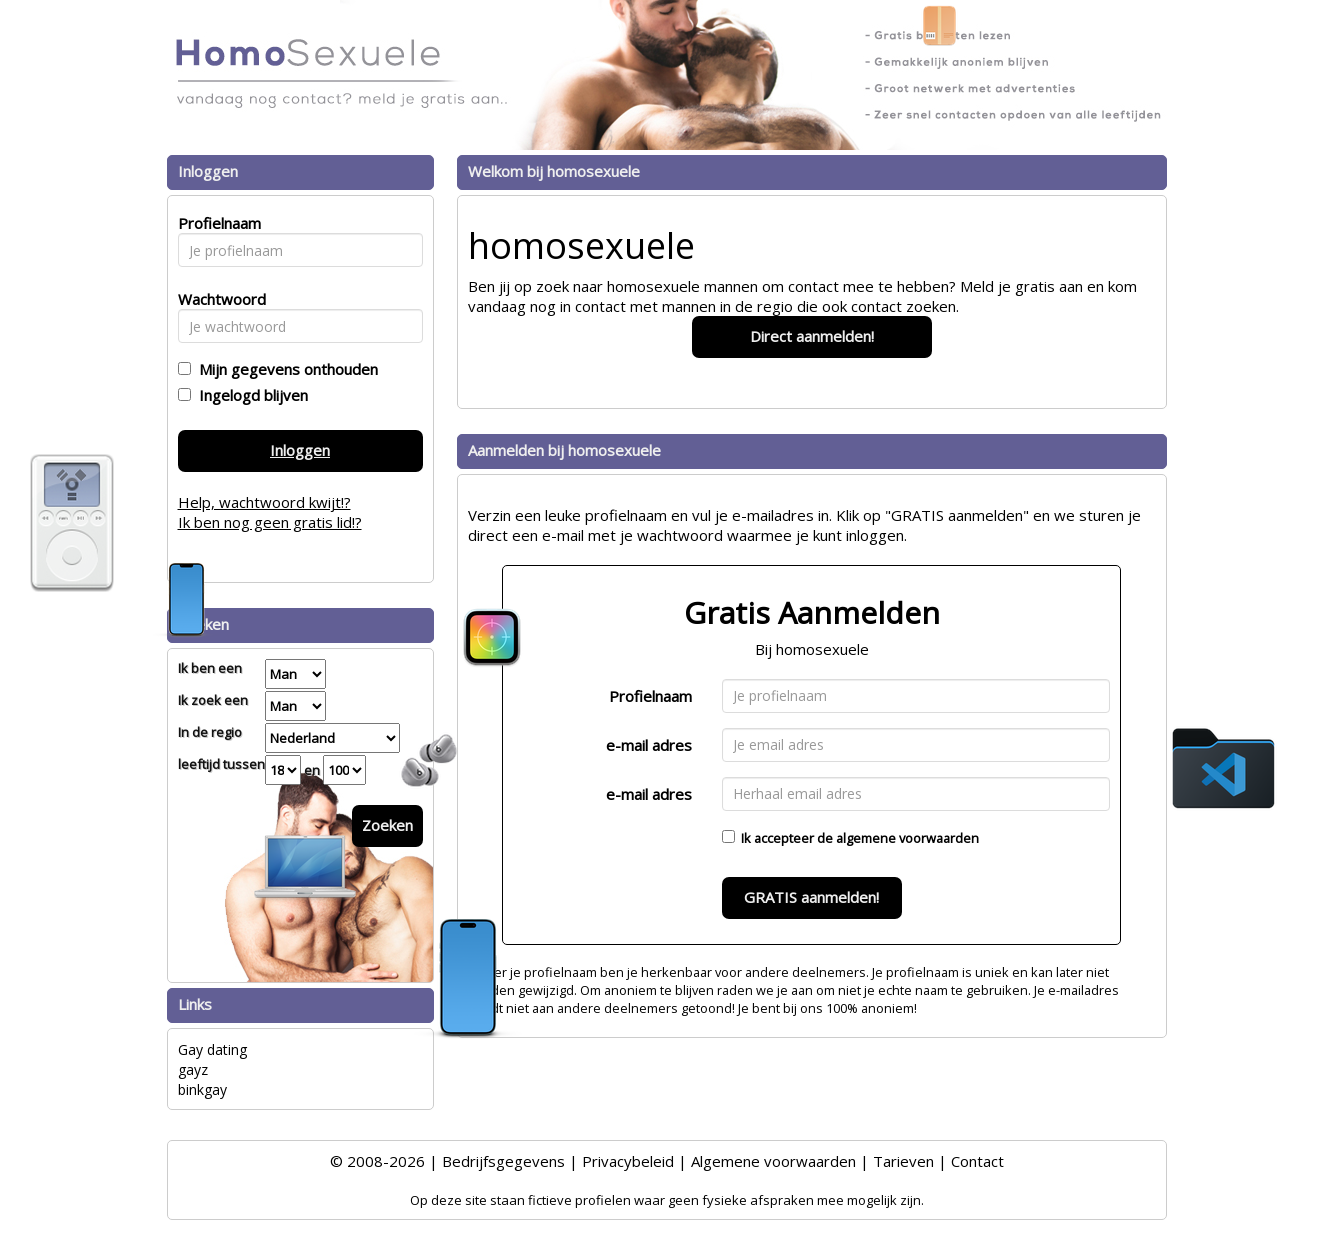 The height and width of the screenshot is (1240, 1333). Describe the element at coordinates (468, 979) in the screenshot. I see `indicates a connected iPhone device` at that location.